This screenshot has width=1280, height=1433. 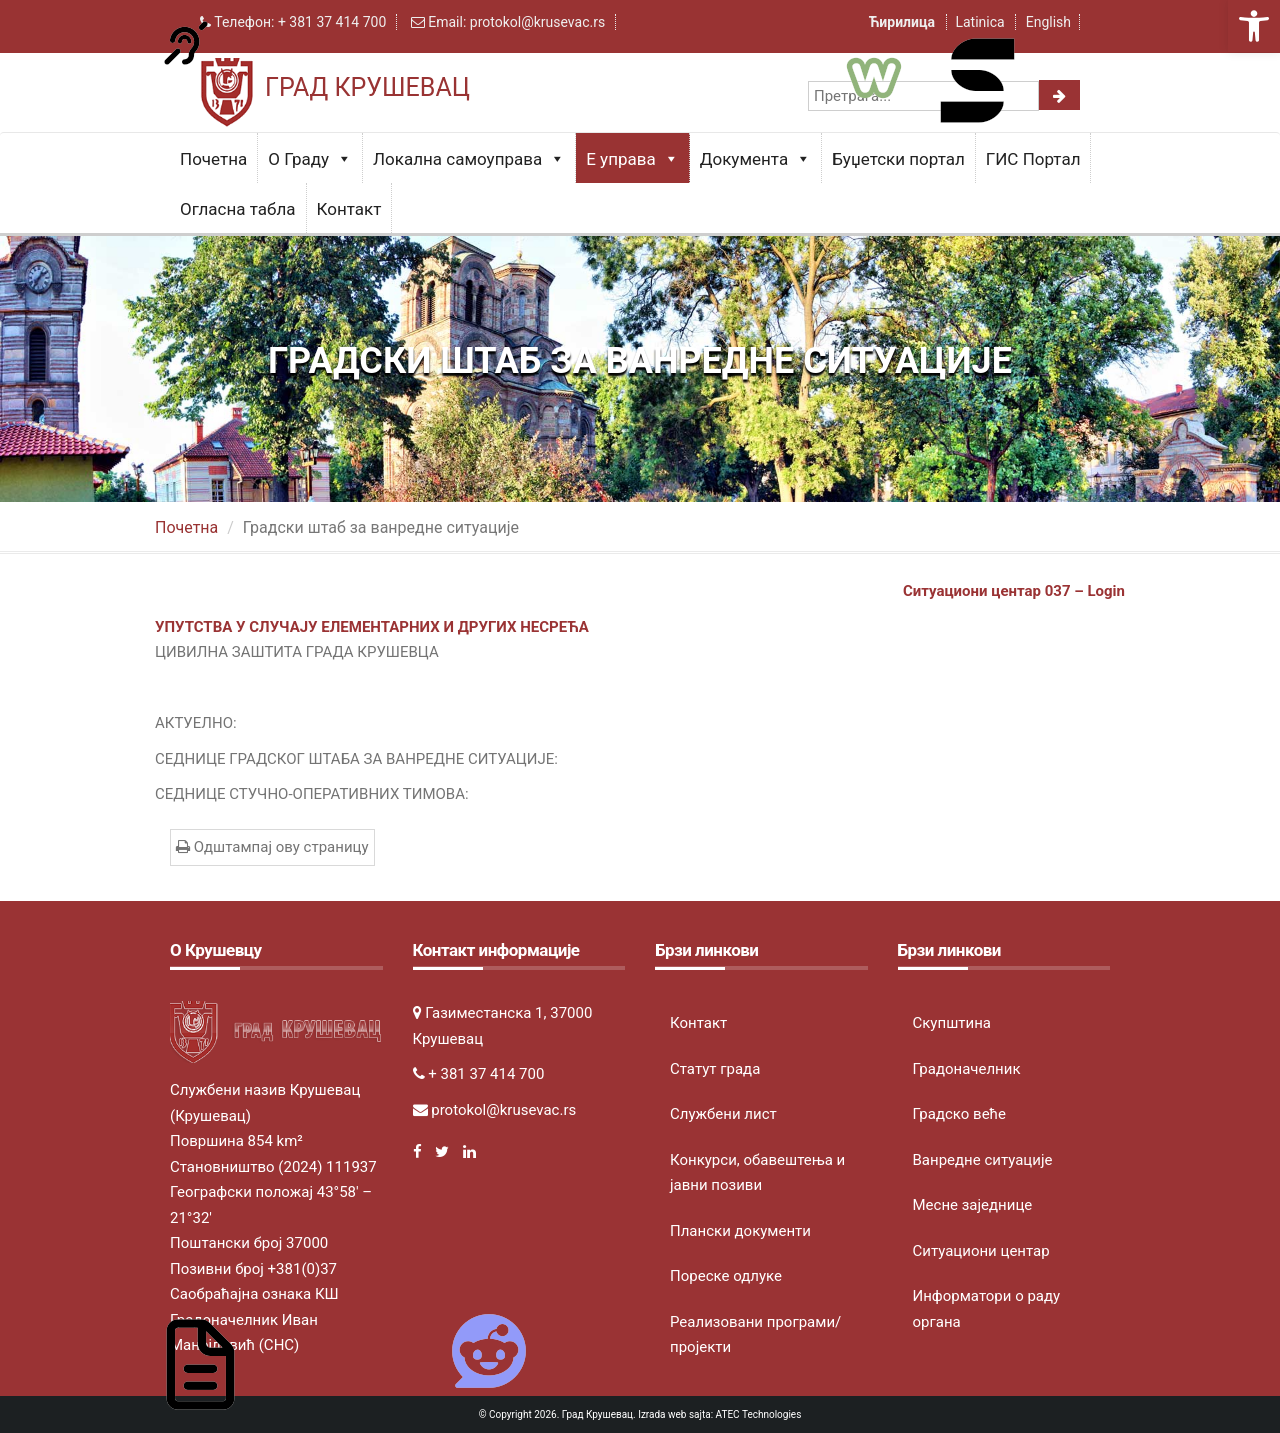 I want to click on sitrox brand logo, so click(x=977, y=80).